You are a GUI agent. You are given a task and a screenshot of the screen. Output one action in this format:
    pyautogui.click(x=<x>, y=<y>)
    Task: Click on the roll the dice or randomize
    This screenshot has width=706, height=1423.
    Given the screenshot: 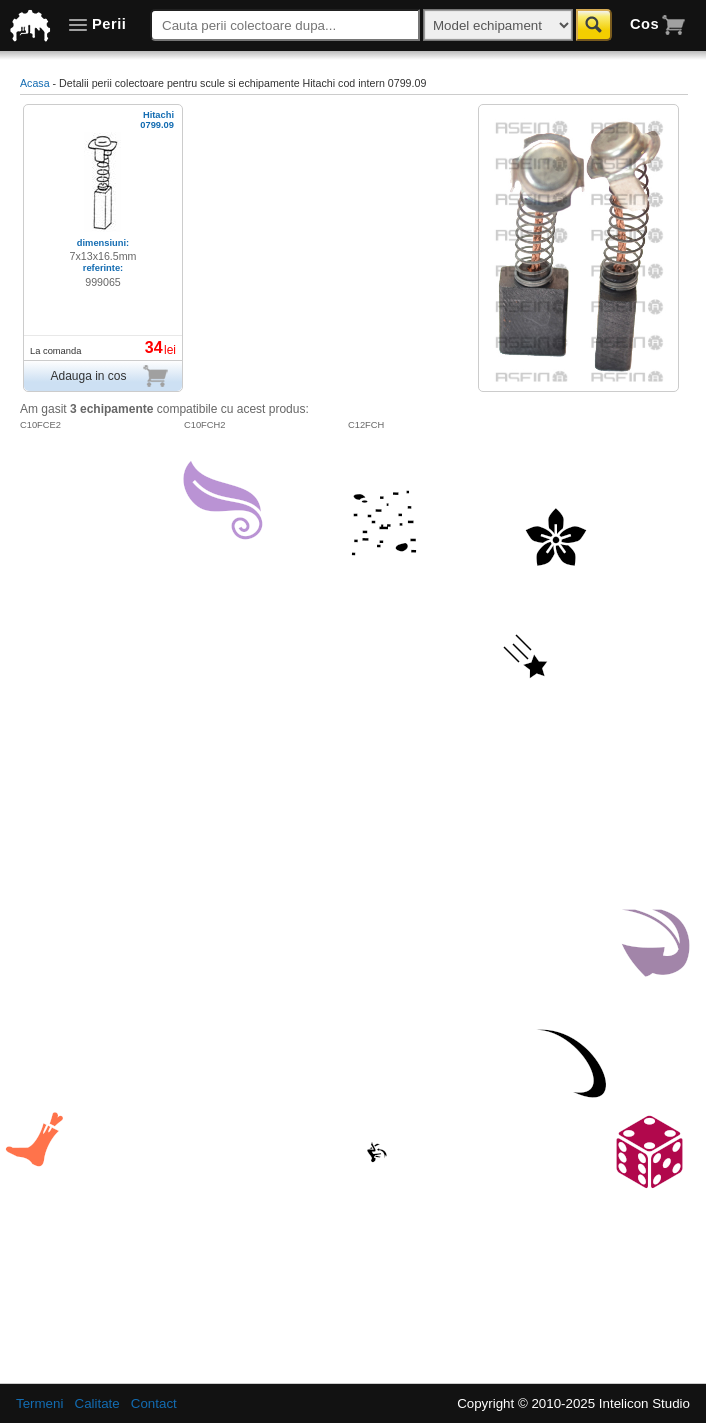 What is the action you would take?
    pyautogui.click(x=649, y=1152)
    